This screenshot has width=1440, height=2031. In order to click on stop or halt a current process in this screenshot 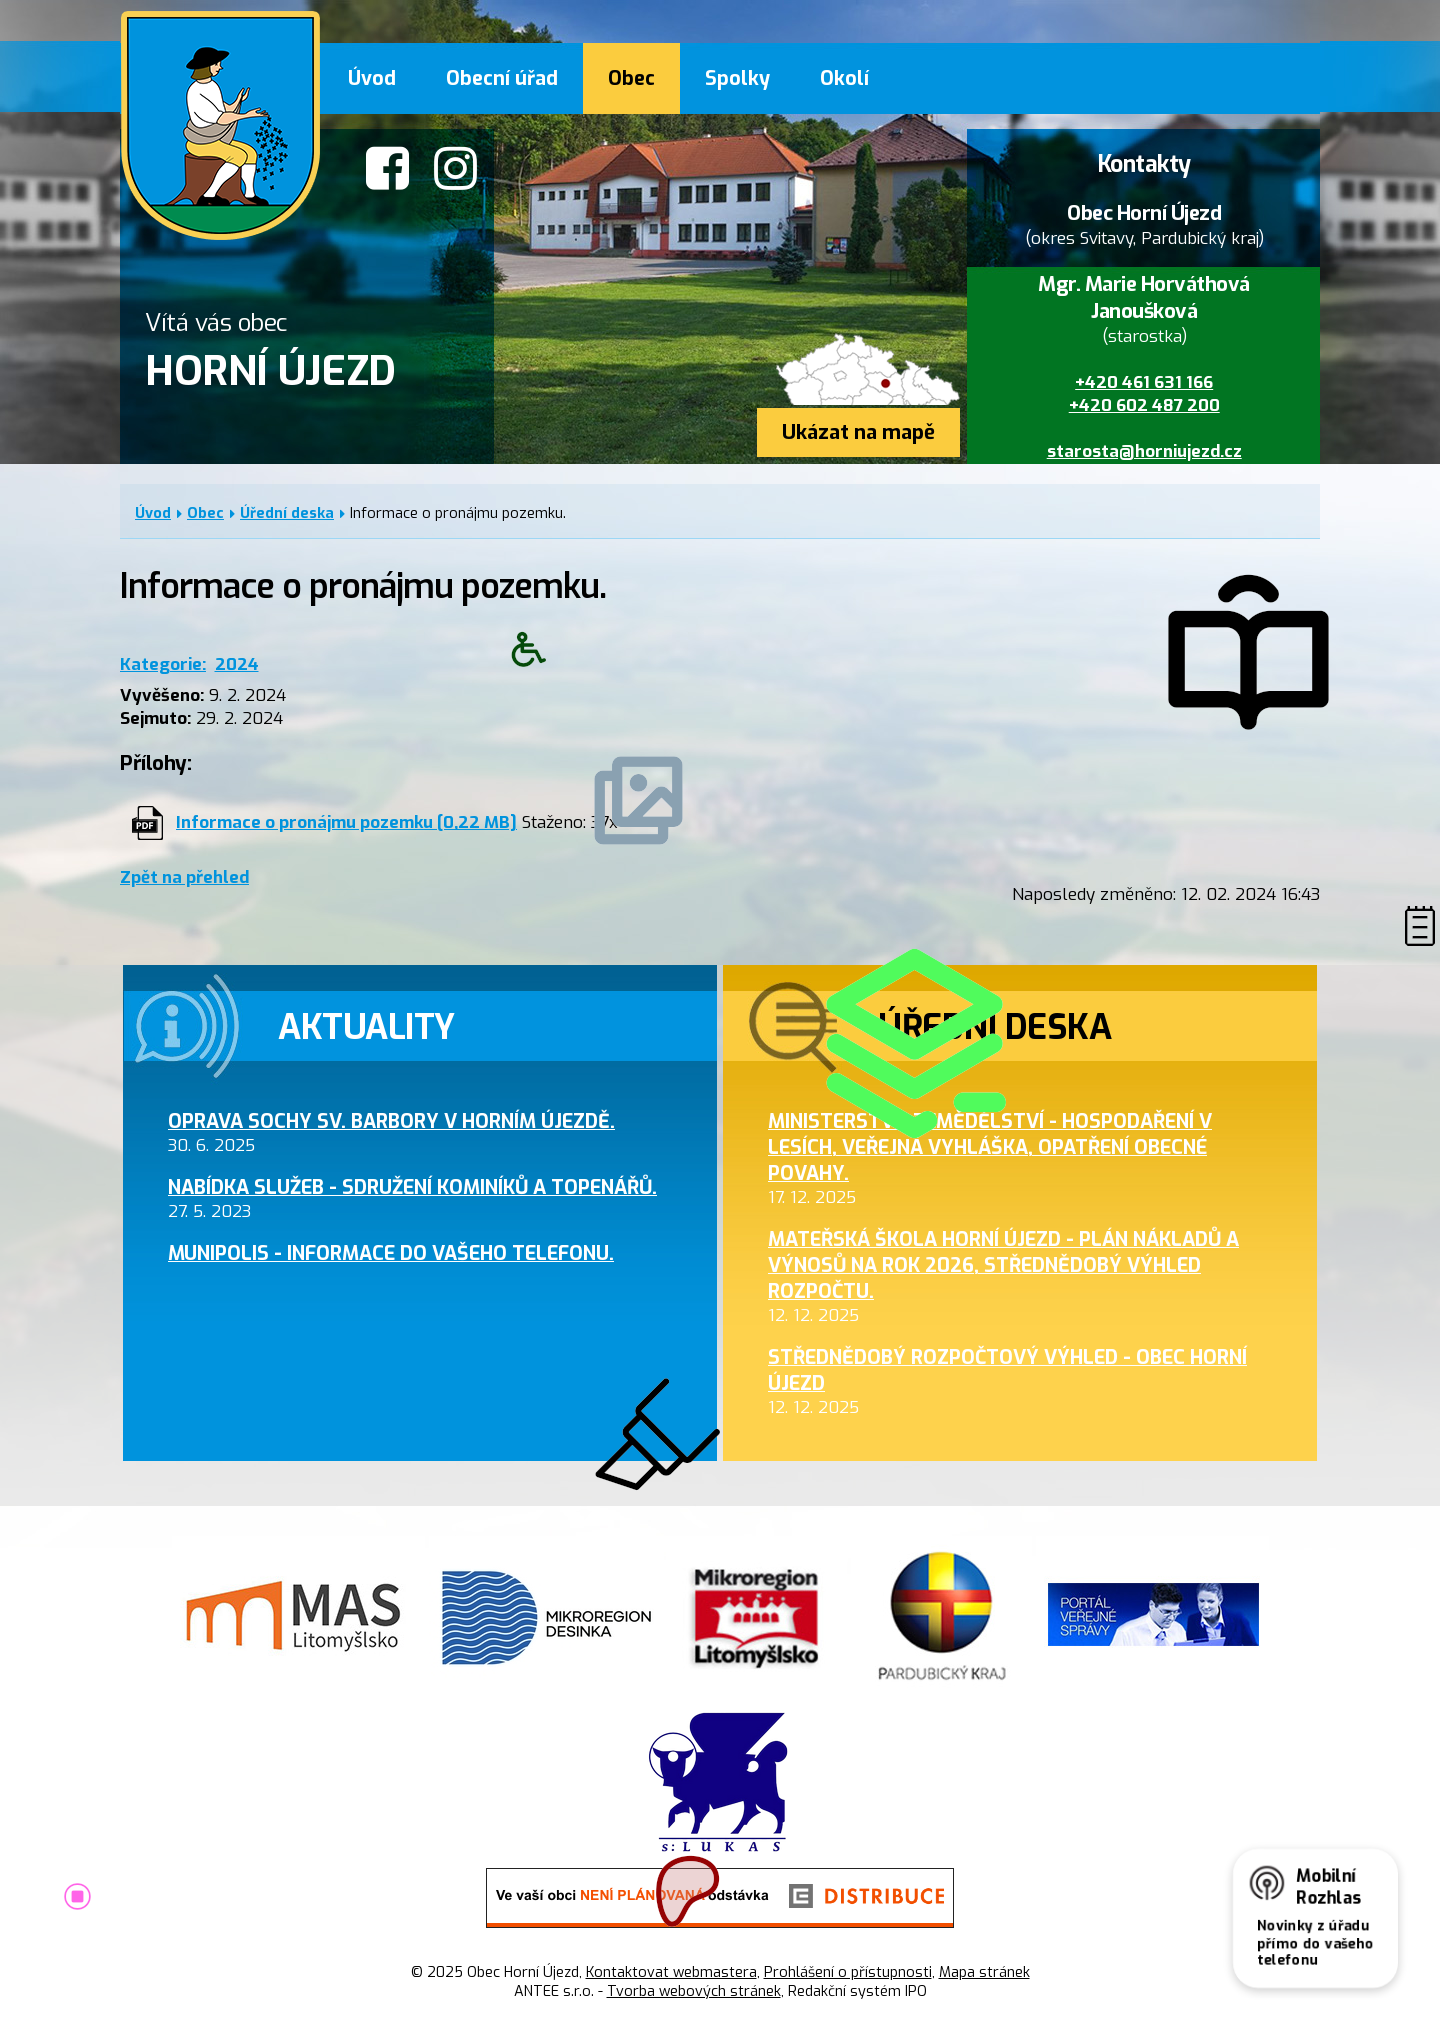, I will do `click(77, 1896)`.